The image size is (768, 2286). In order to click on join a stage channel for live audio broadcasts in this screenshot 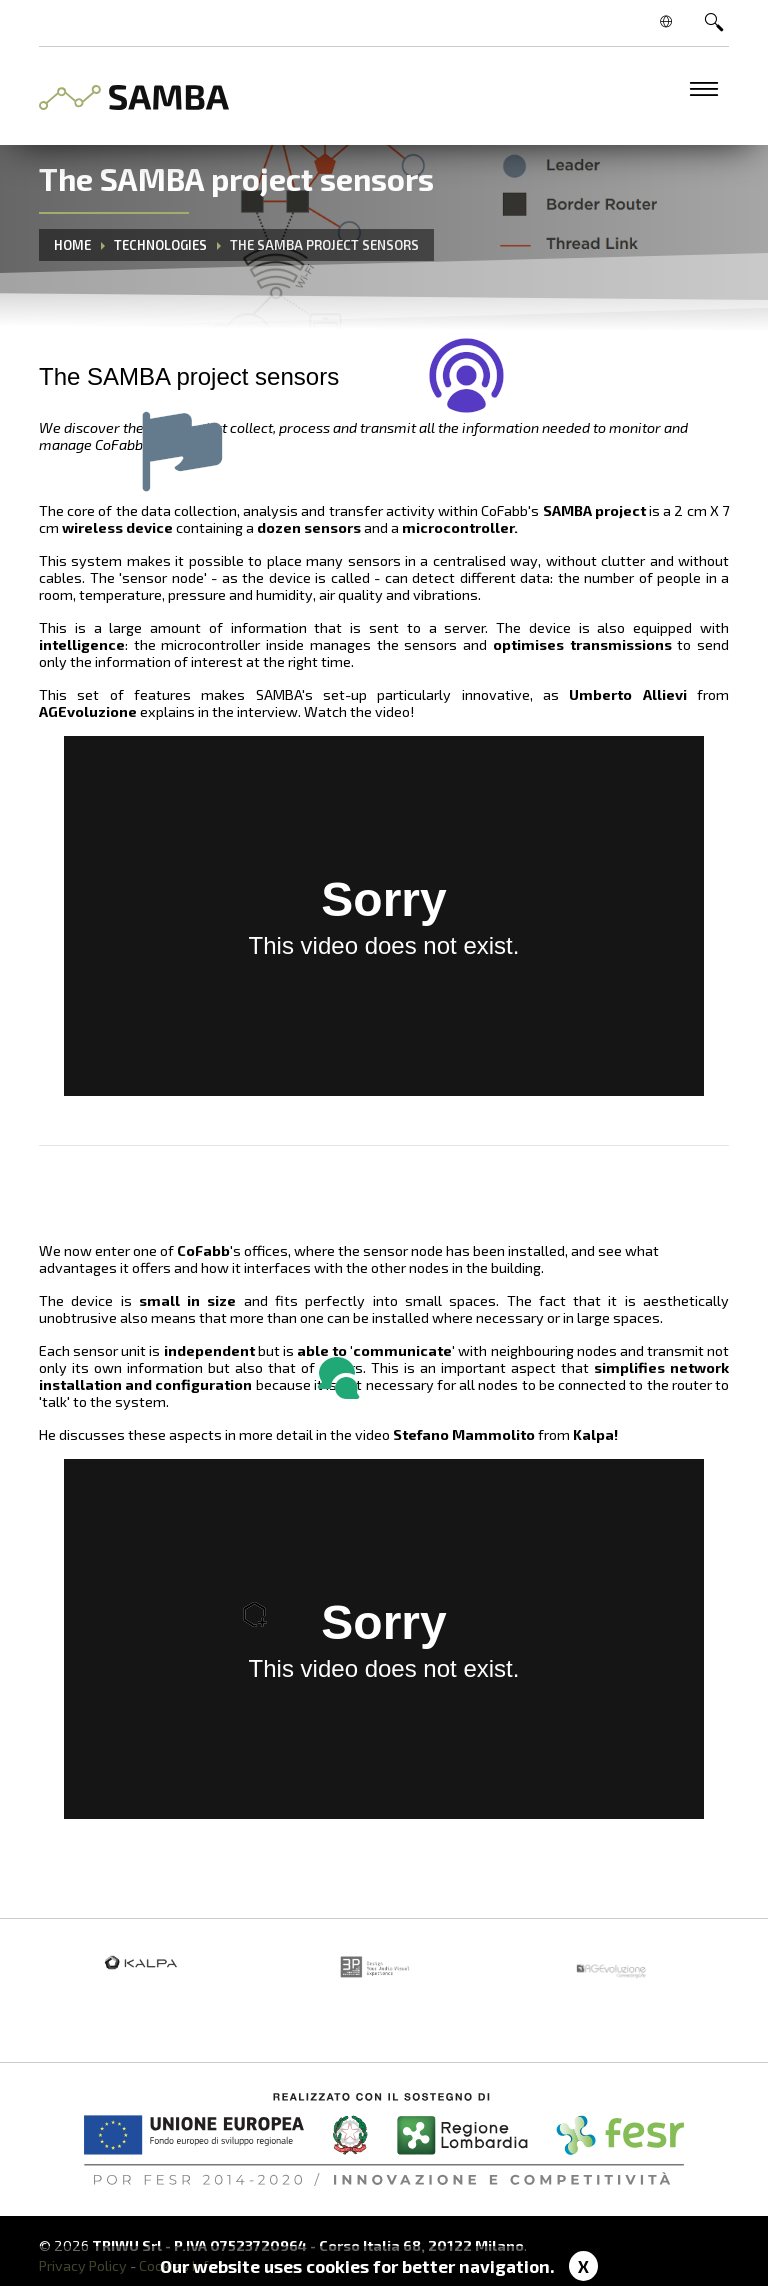, I will do `click(466, 375)`.